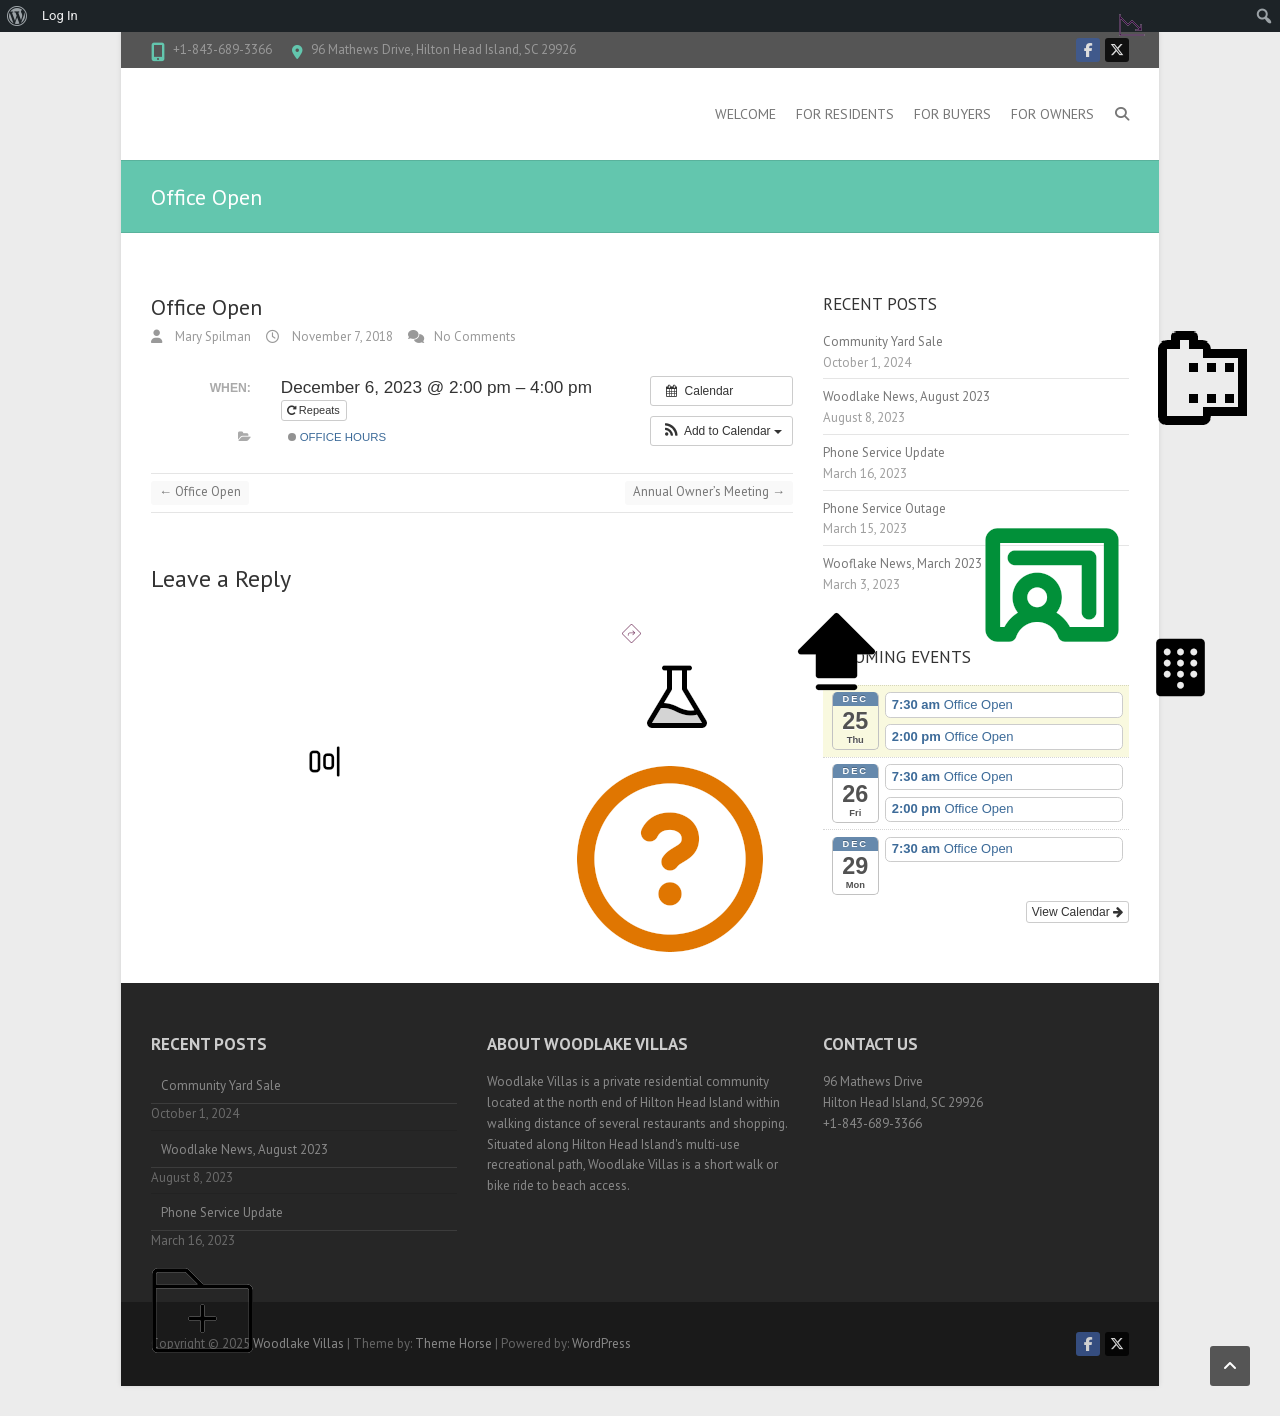 This screenshot has width=1280, height=1416. I want to click on access lab or experimental features, so click(677, 698).